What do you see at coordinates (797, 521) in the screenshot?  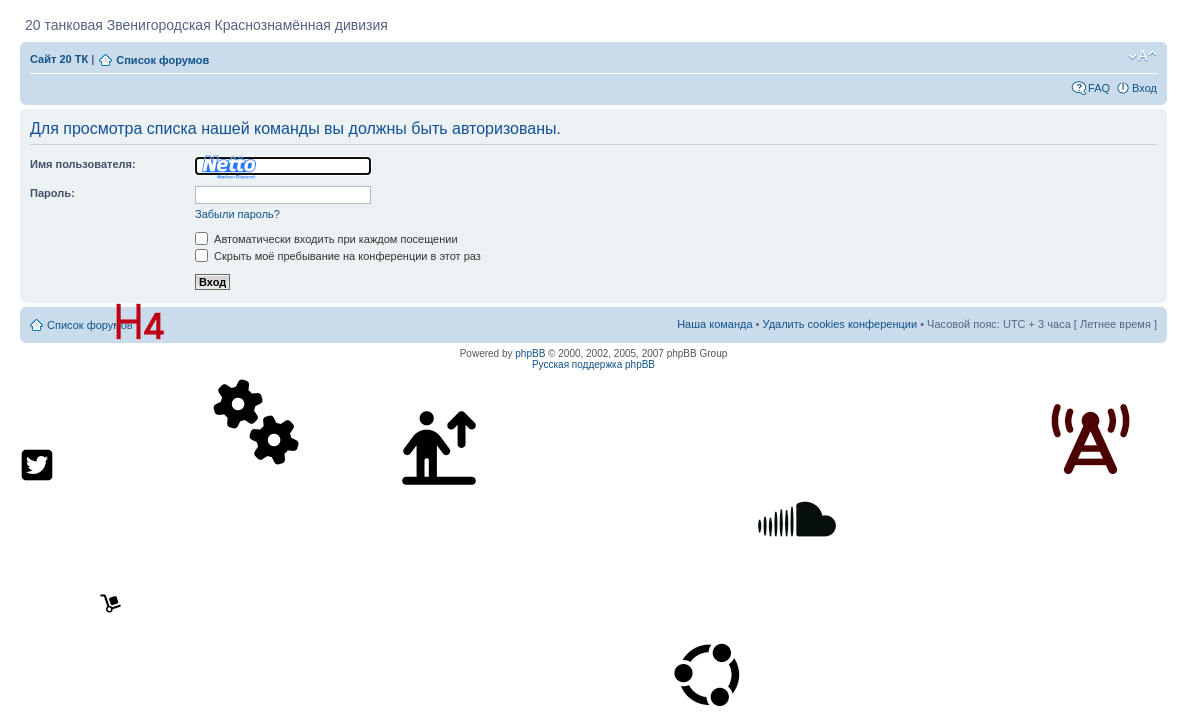 I see `open soundcloud app` at bounding box center [797, 521].